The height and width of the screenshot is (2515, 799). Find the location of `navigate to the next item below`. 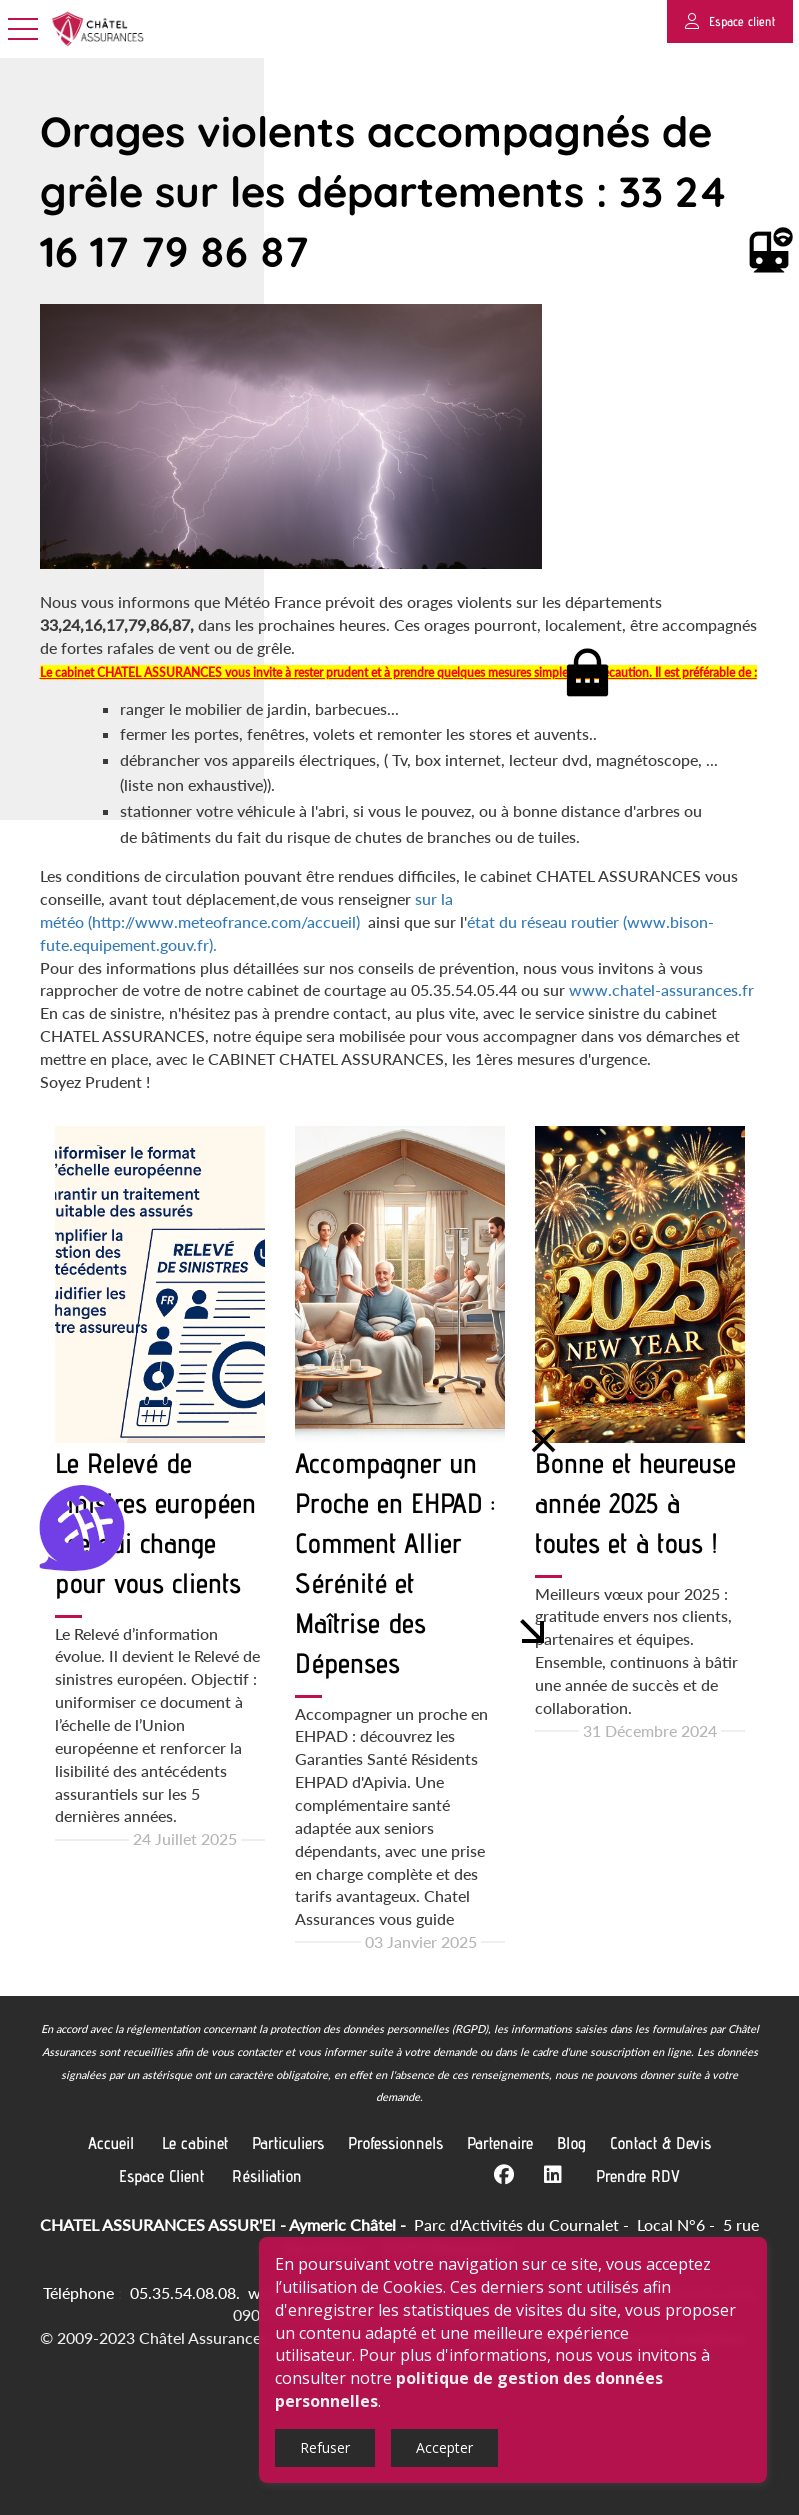

navigate to the next item below is located at coordinates (532, 1631).